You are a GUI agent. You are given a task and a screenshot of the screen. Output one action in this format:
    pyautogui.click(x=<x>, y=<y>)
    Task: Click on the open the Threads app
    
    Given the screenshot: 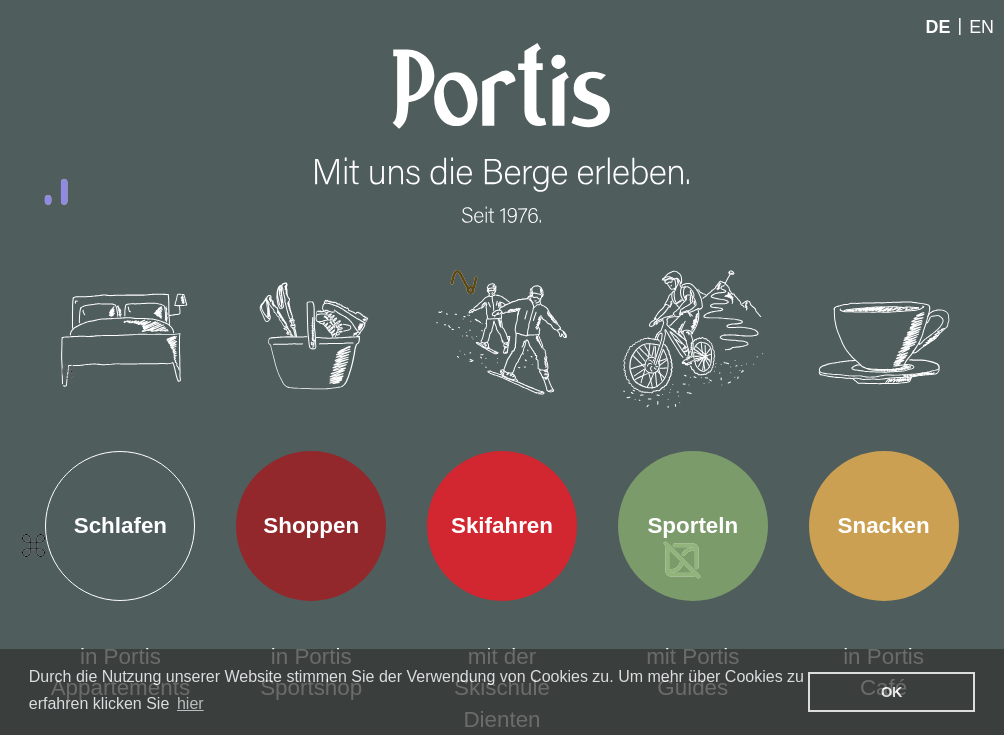 What is the action you would take?
    pyautogui.click(x=68, y=371)
    